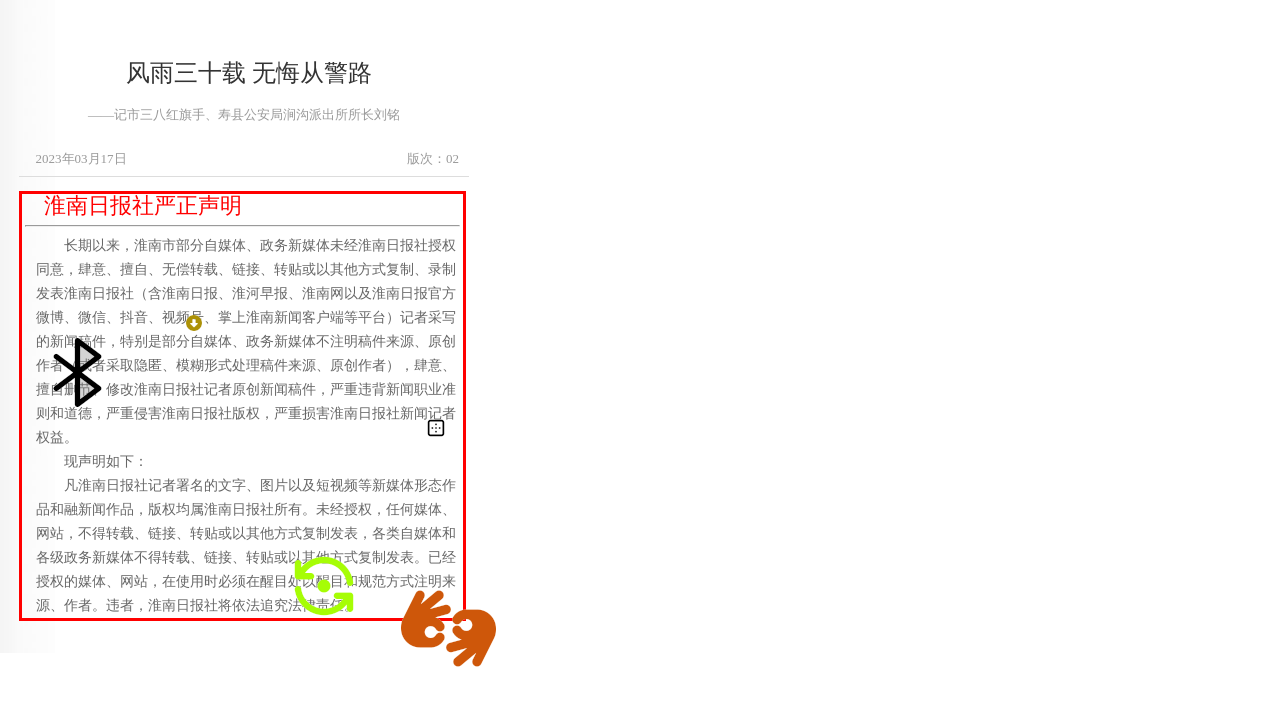 The width and height of the screenshot is (1269, 720). What do you see at coordinates (448, 628) in the screenshot?
I see `enable ASL interpretation services` at bounding box center [448, 628].